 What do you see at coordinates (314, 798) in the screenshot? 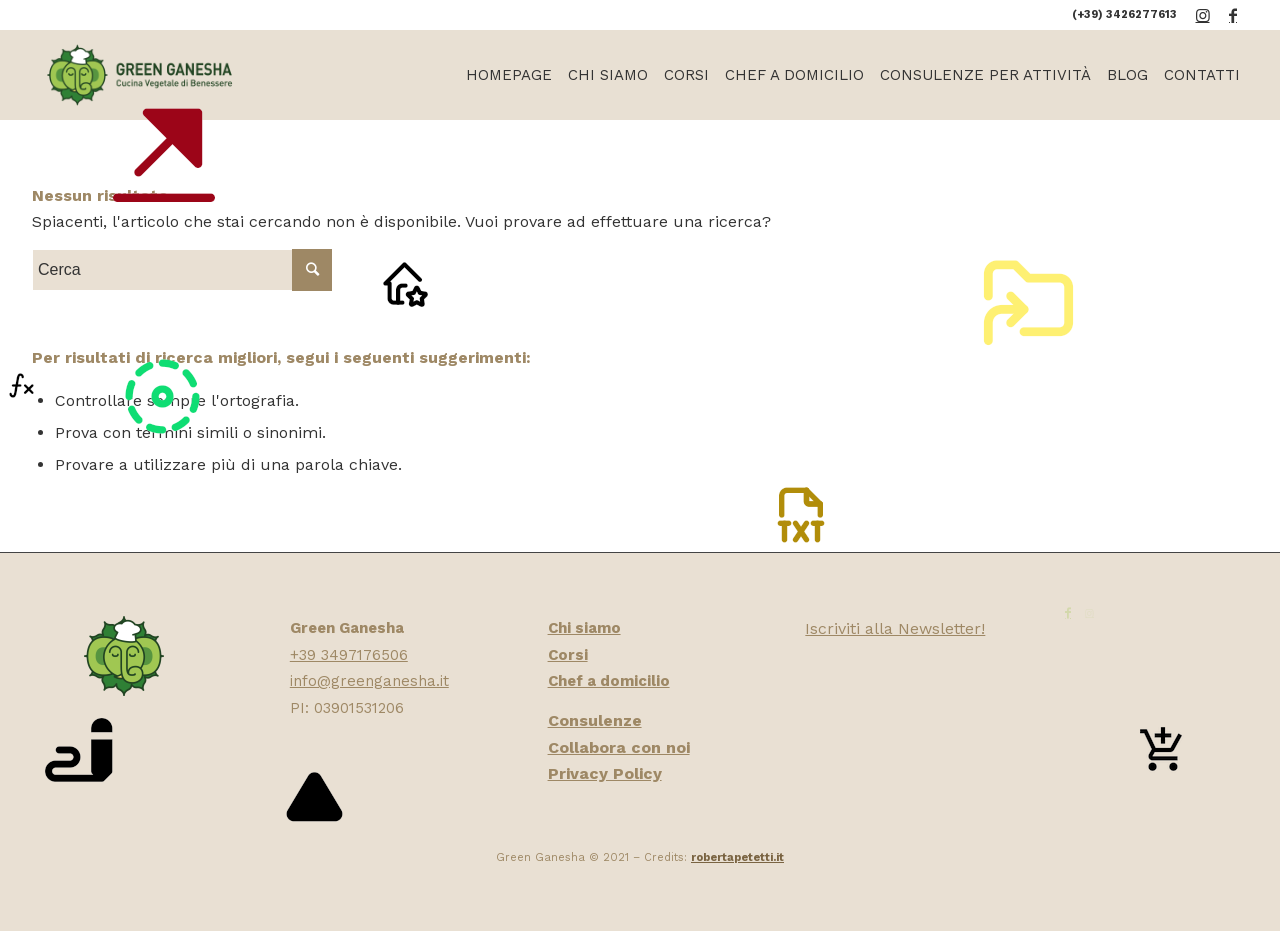
I see `indicates a warning or alert status` at bounding box center [314, 798].